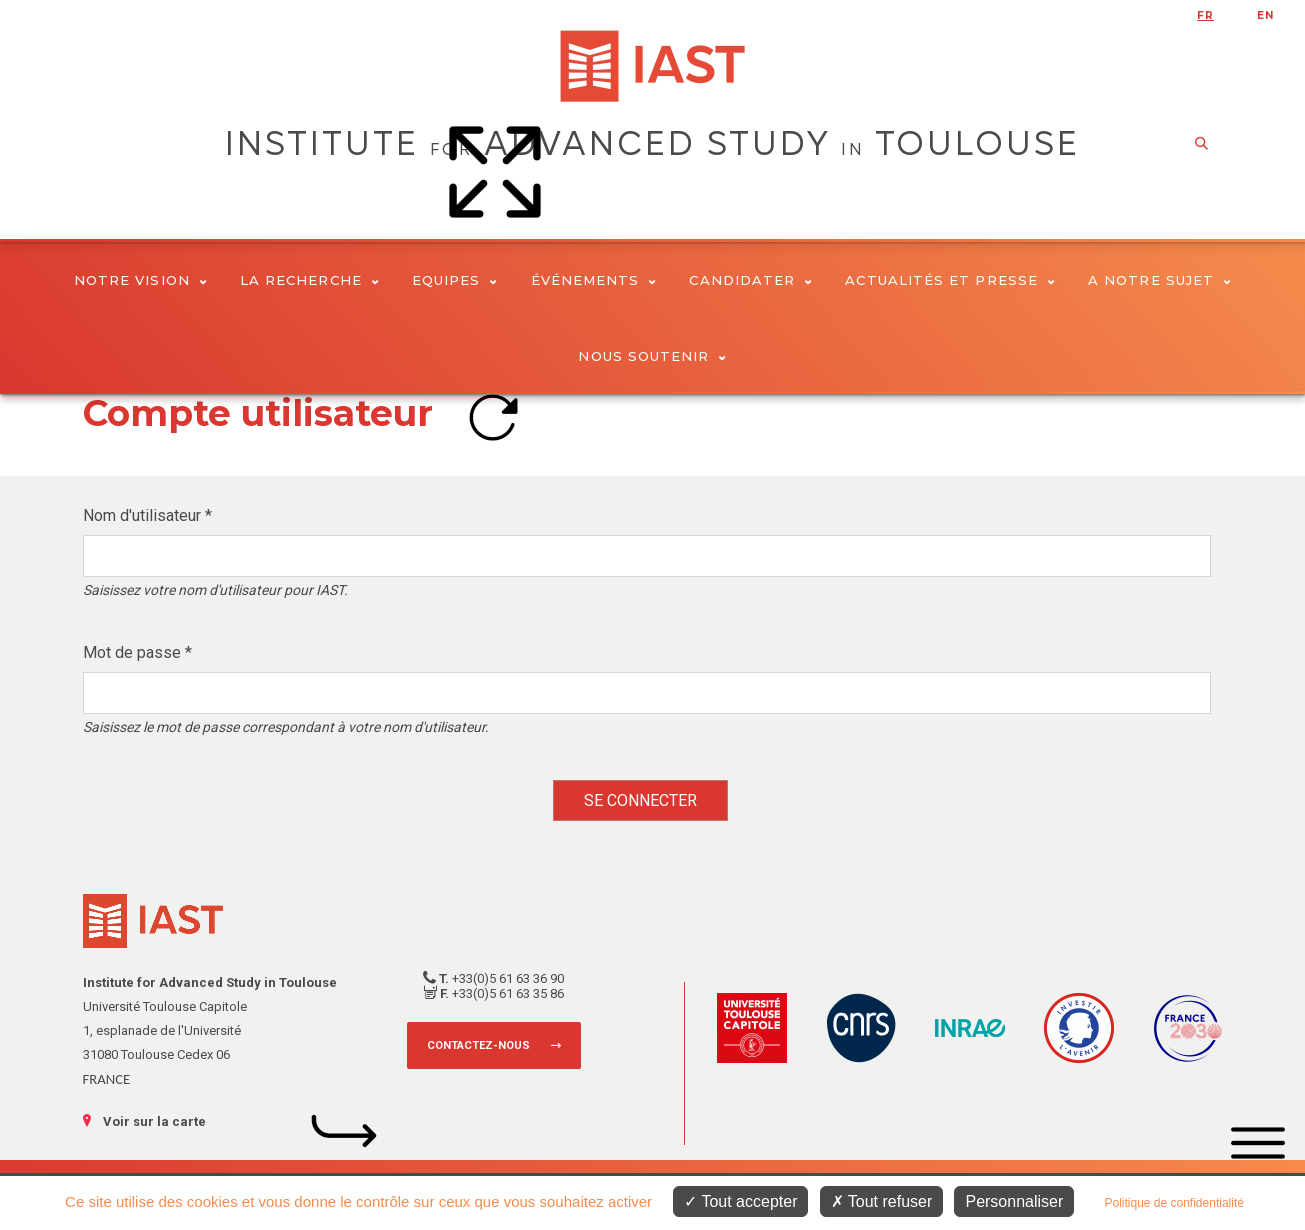 The image size is (1305, 1230). What do you see at coordinates (494, 417) in the screenshot?
I see `refresh or reload the current page` at bounding box center [494, 417].